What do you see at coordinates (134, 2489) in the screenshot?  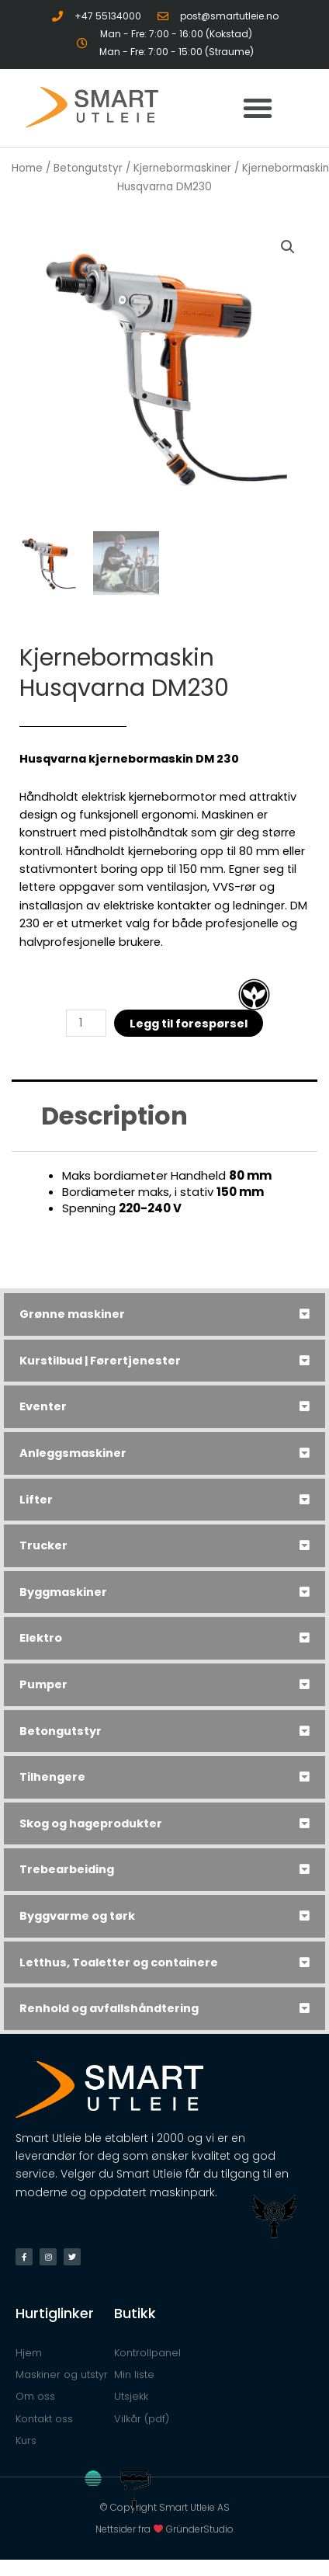 I see `customize theme or appearance settings` at bounding box center [134, 2489].